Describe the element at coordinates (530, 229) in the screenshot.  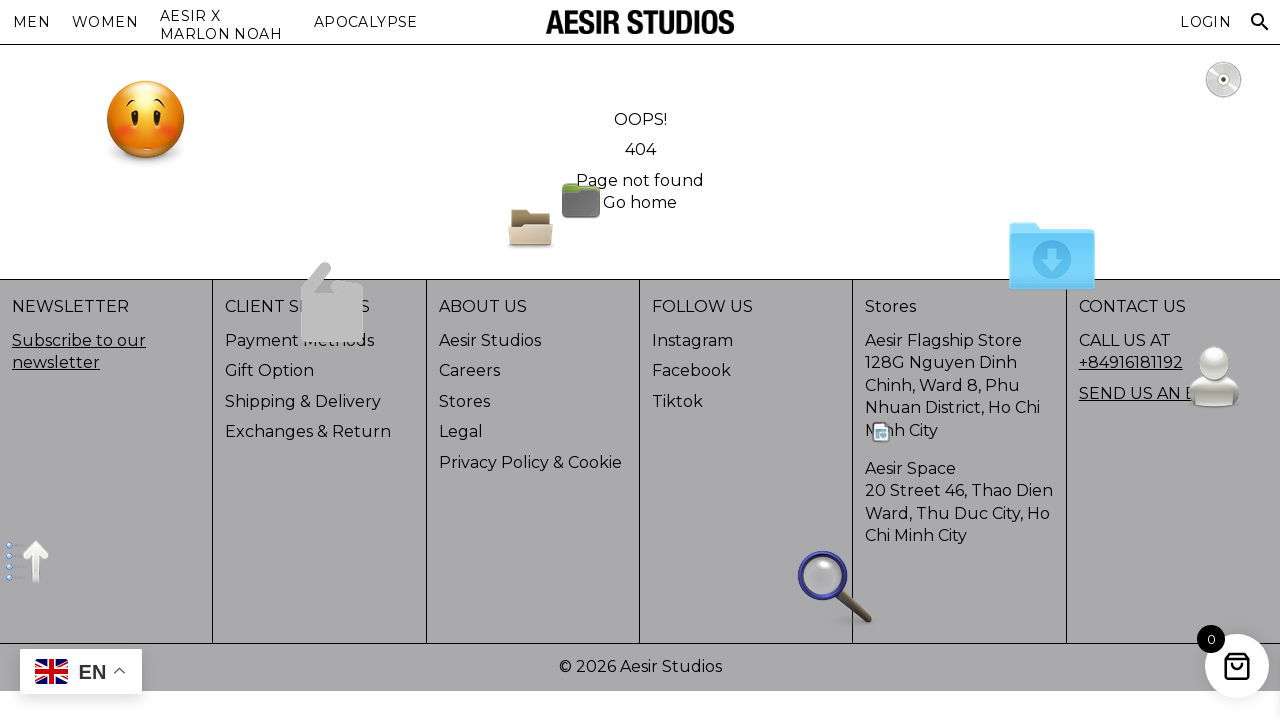
I see `view contents of an open folder` at that location.